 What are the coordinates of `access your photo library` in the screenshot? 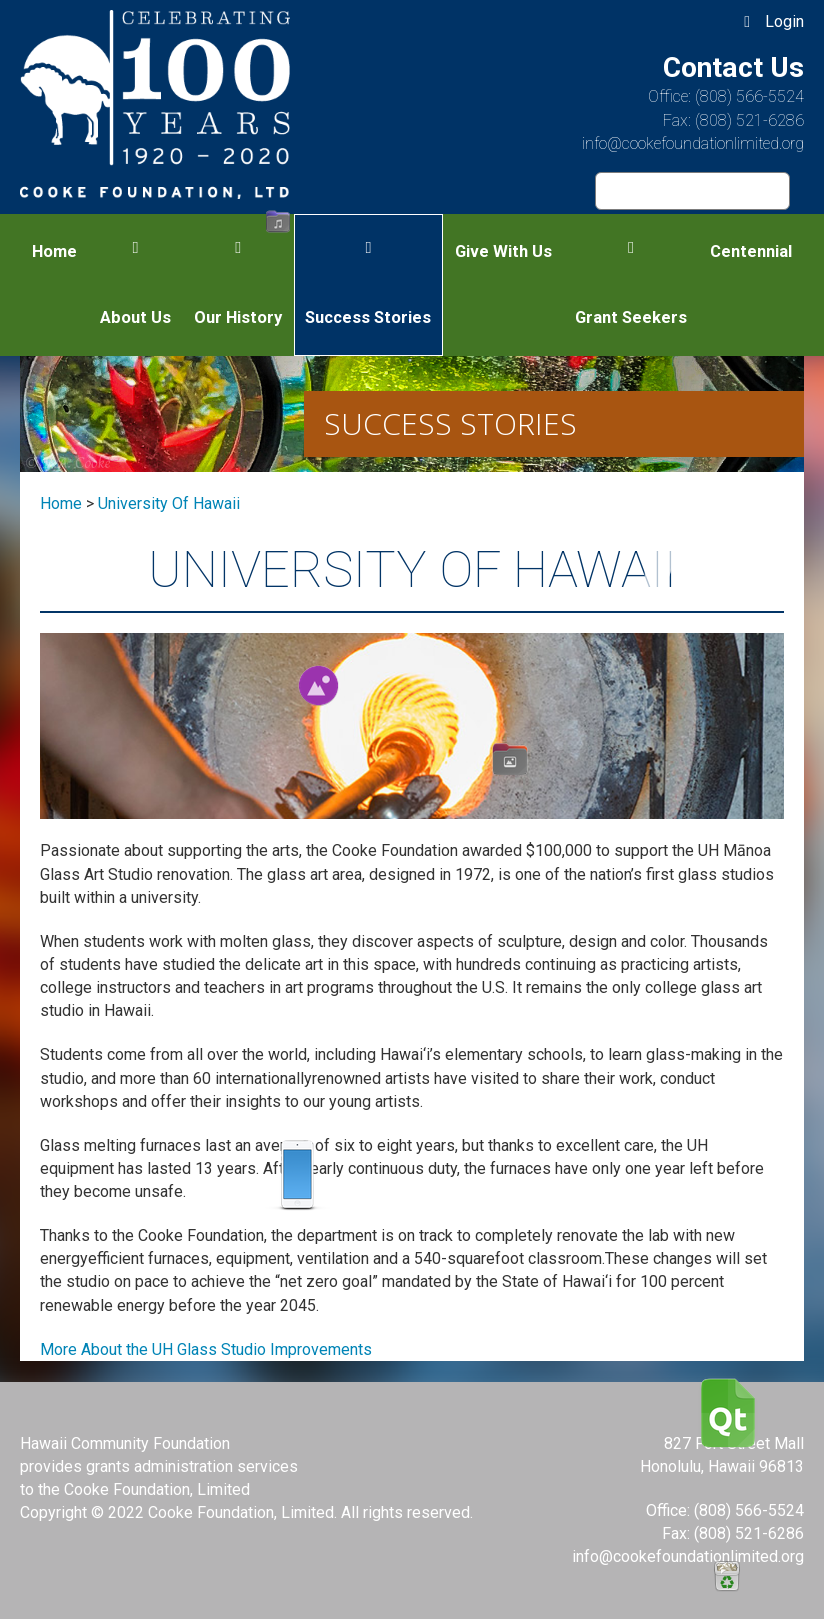 It's located at (318, 685).